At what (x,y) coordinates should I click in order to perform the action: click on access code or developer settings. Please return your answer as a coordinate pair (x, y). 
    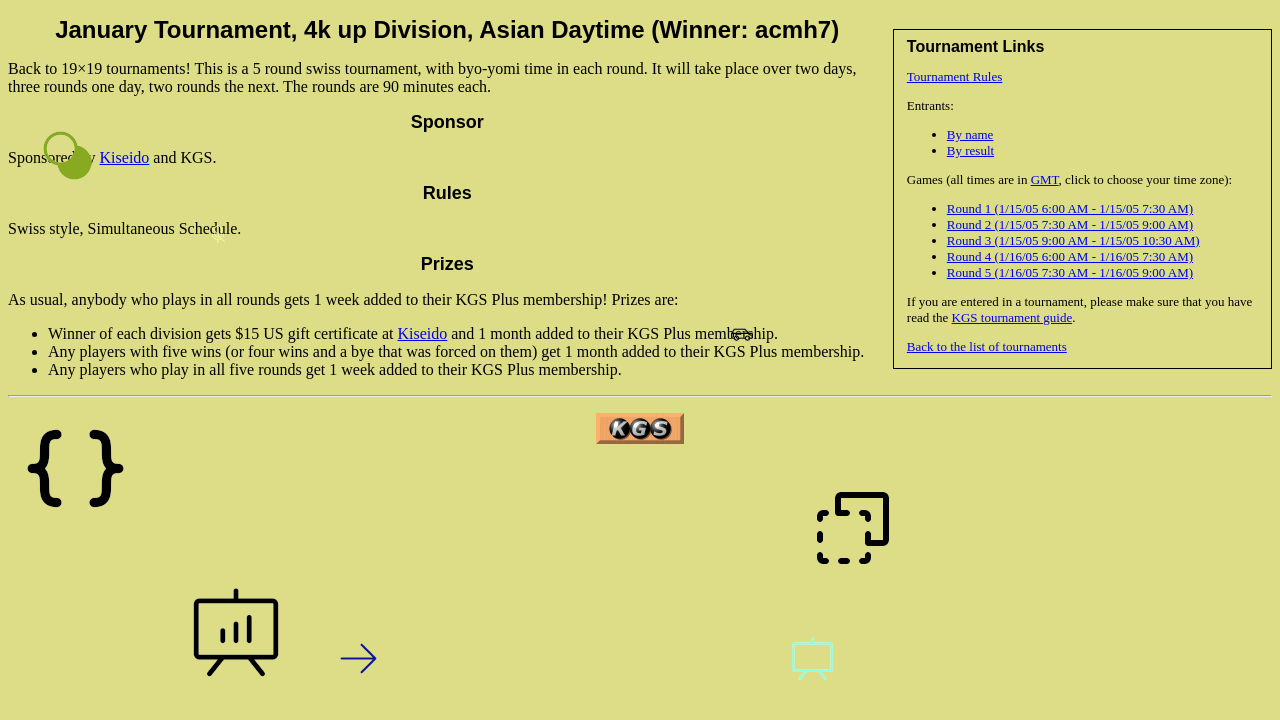
    Looking at the image, I should click on (75, 468).